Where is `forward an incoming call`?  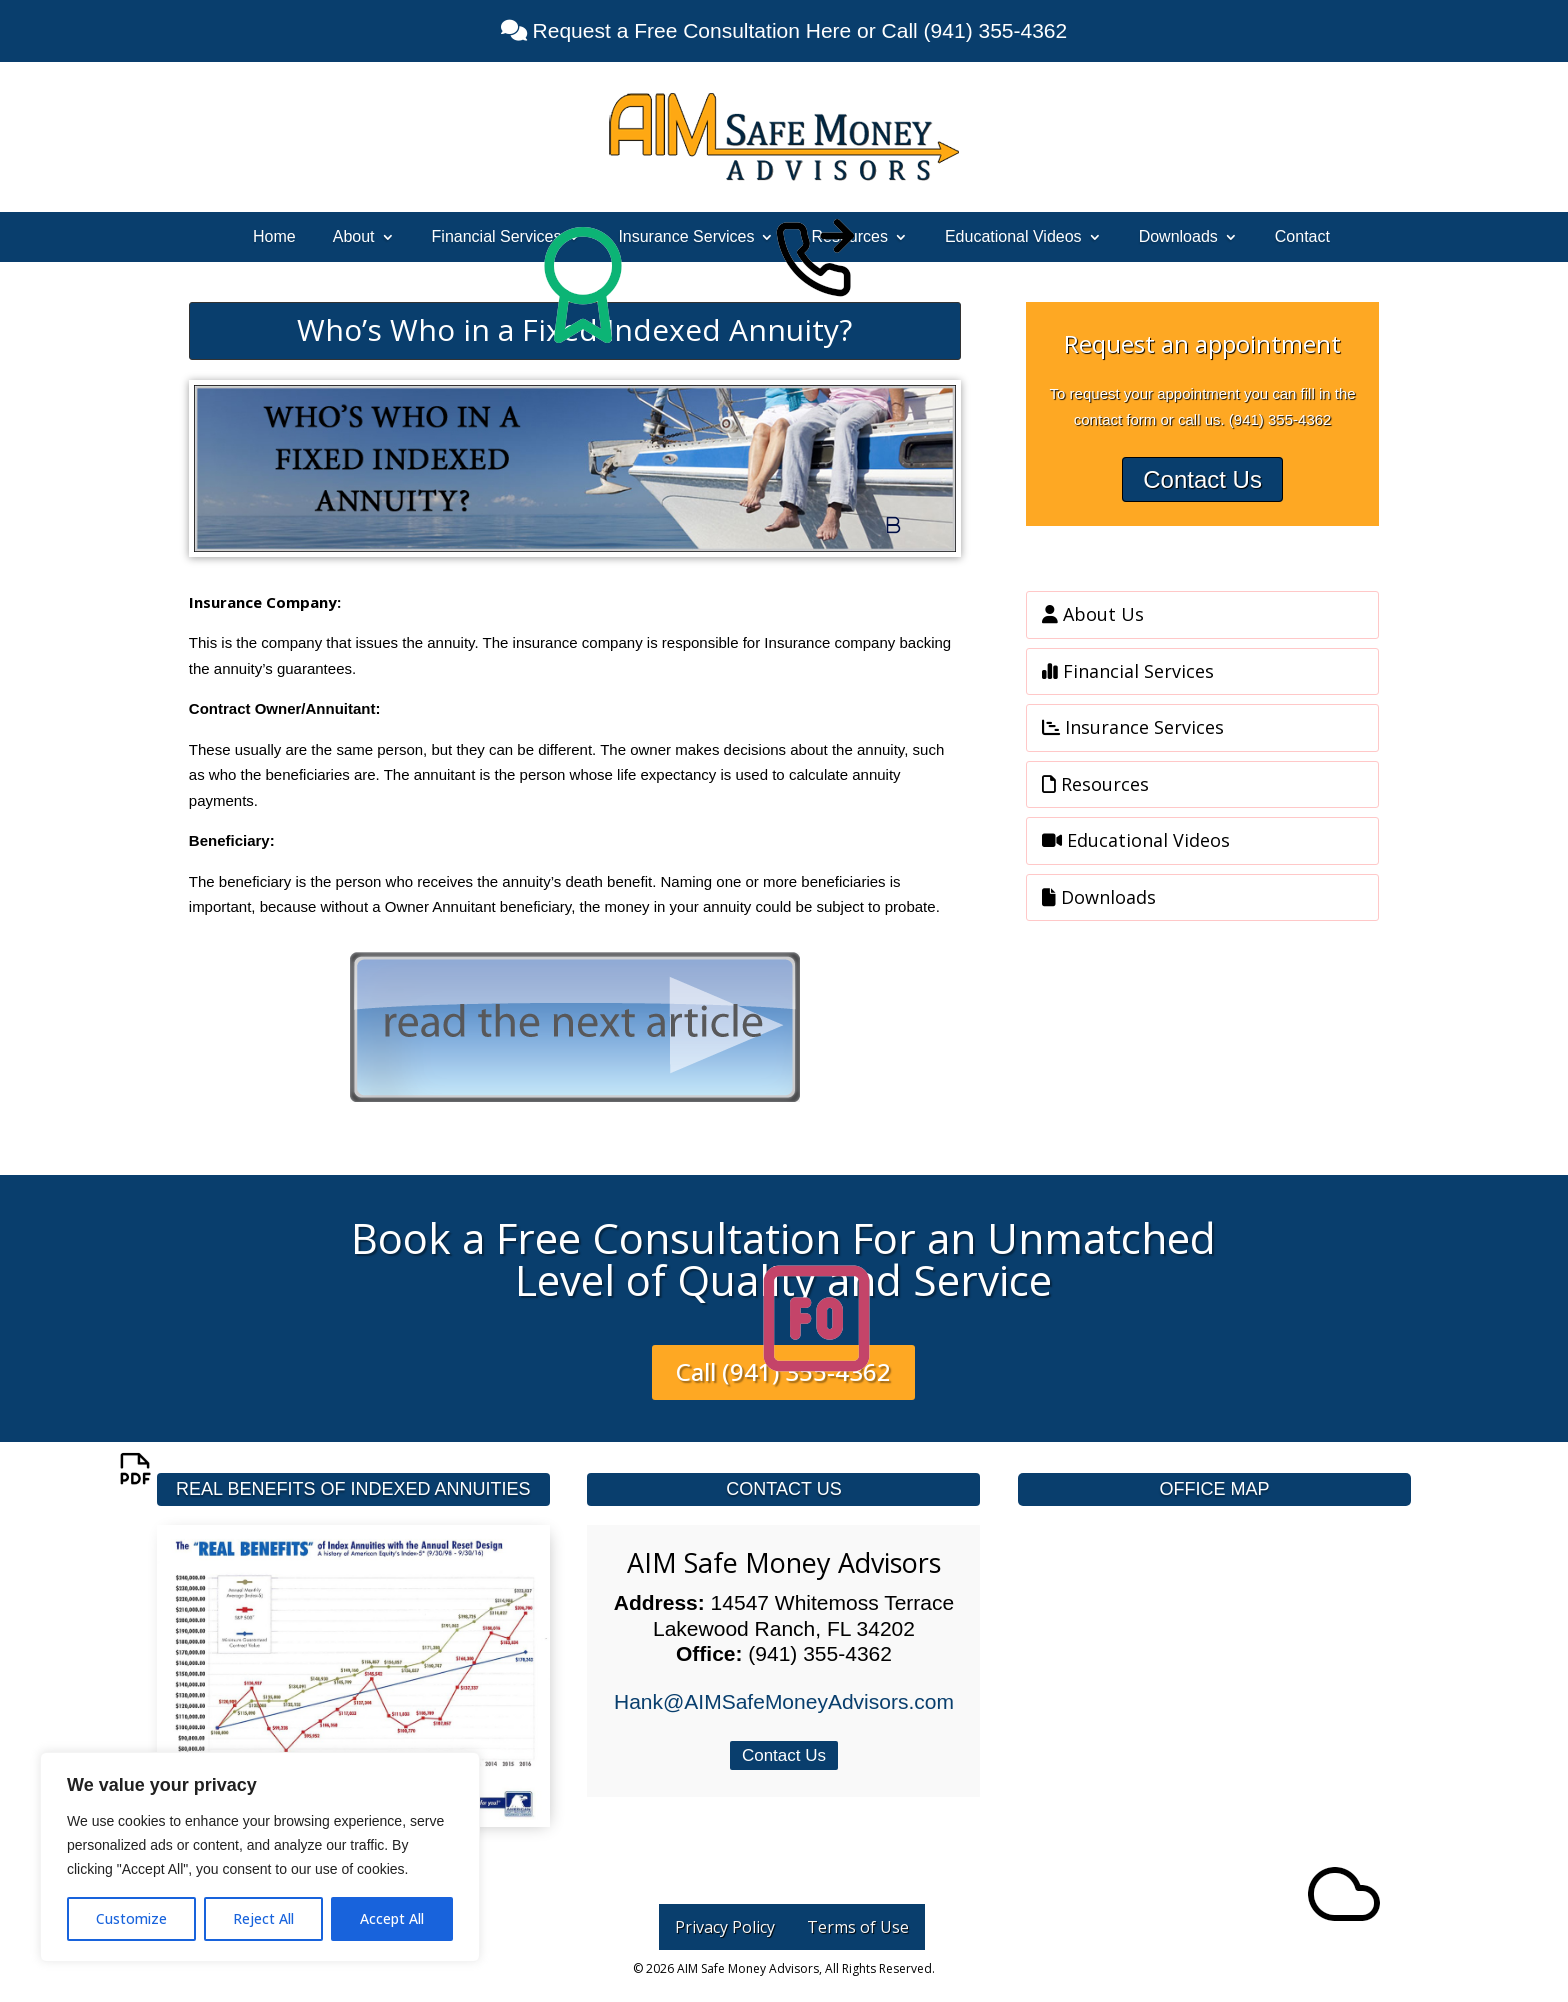 forward an incoming call is located at coordinates (813, 259).